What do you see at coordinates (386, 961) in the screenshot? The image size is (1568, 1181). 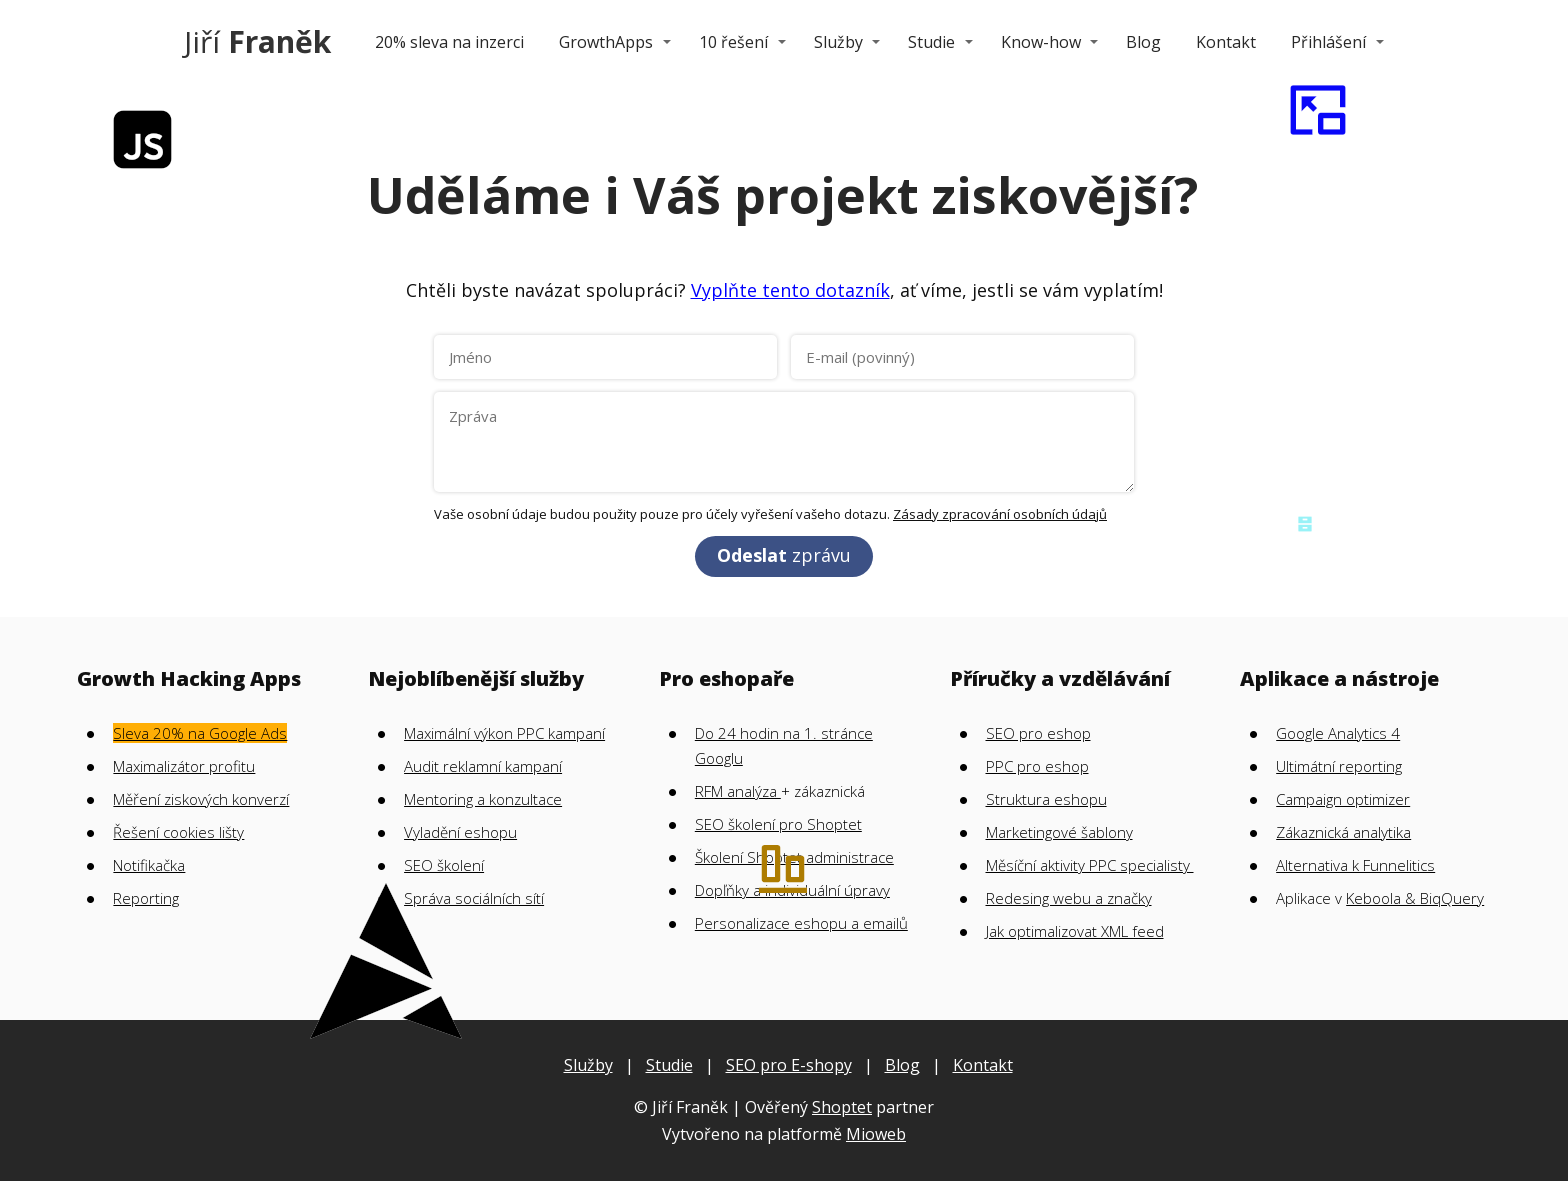 I see `artix linux logo` at bounding box center [386, 961].